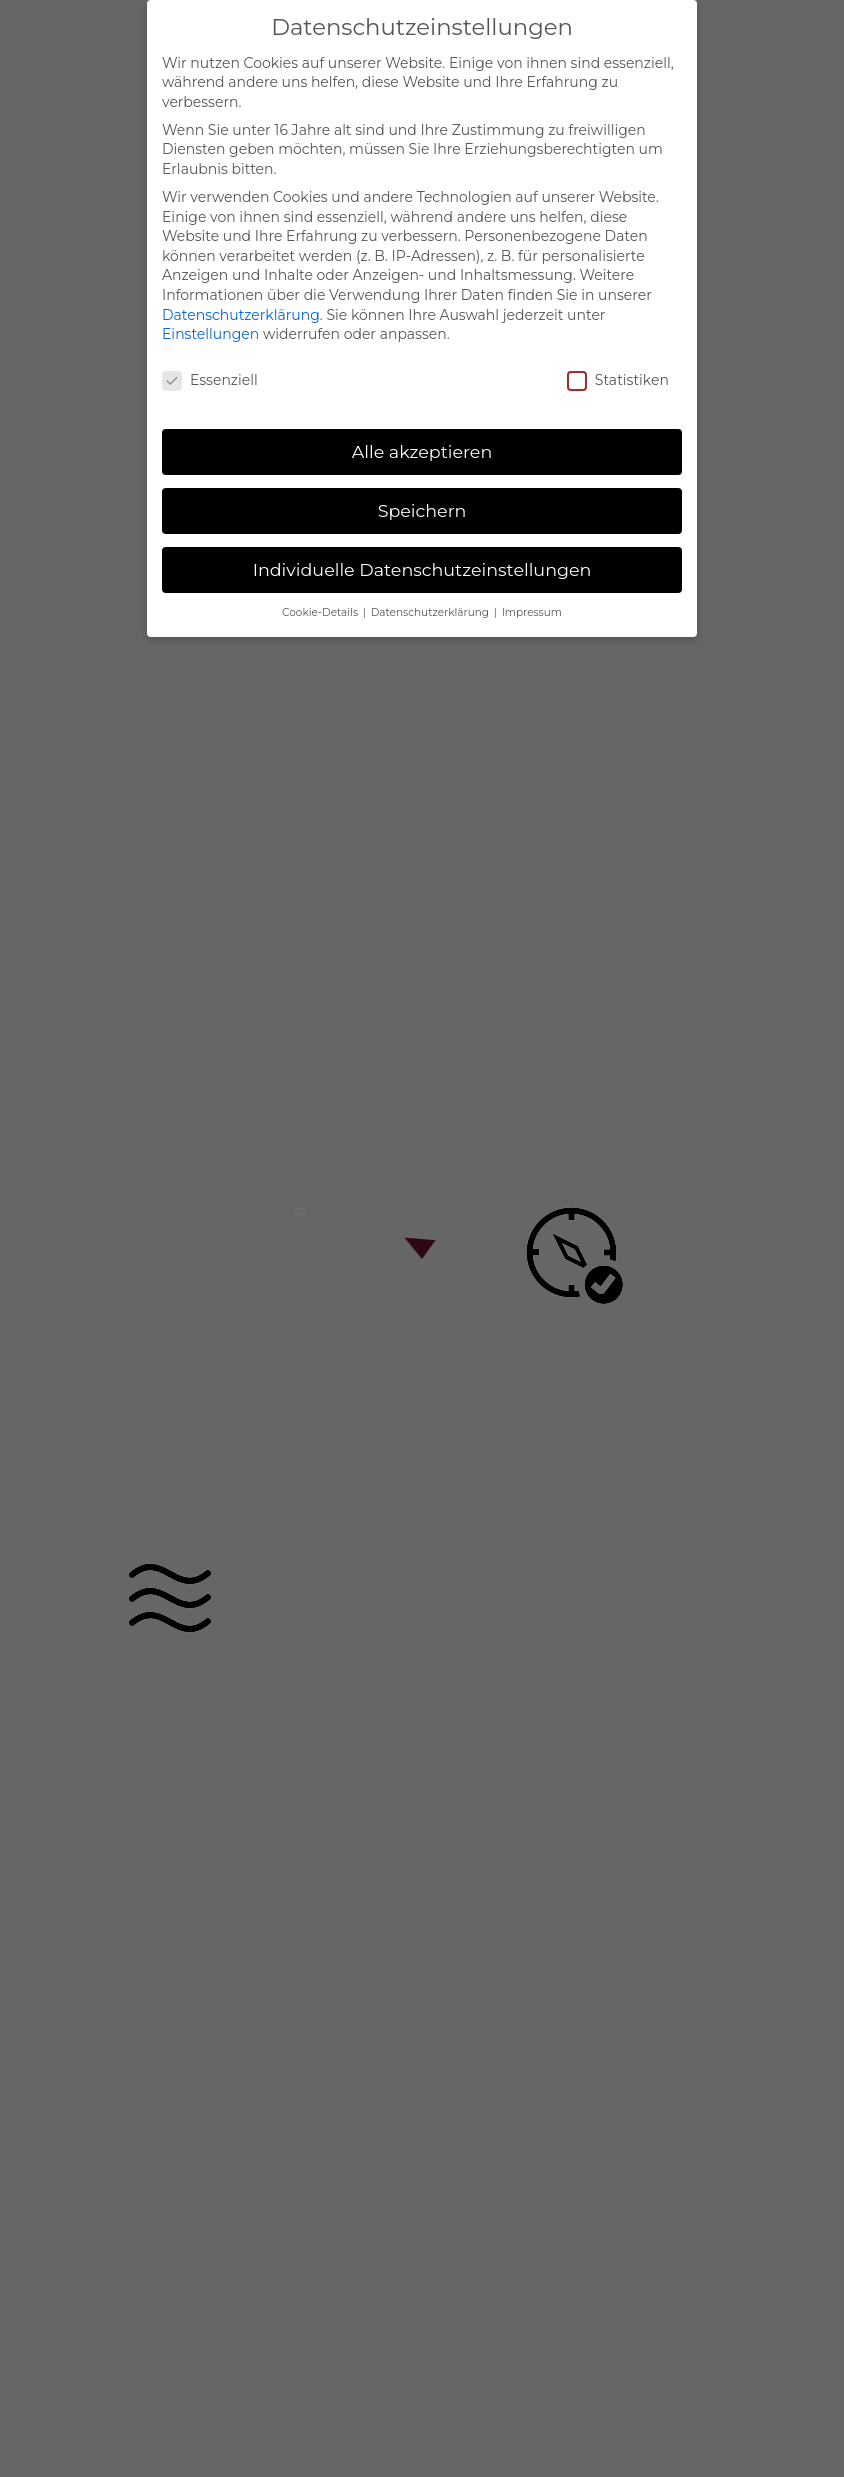 This screenshot has width=844, height=2477. Describe the element at coordinates (571, 1252) in the screenshot. I see `active navigation or orientation mode` at that location.